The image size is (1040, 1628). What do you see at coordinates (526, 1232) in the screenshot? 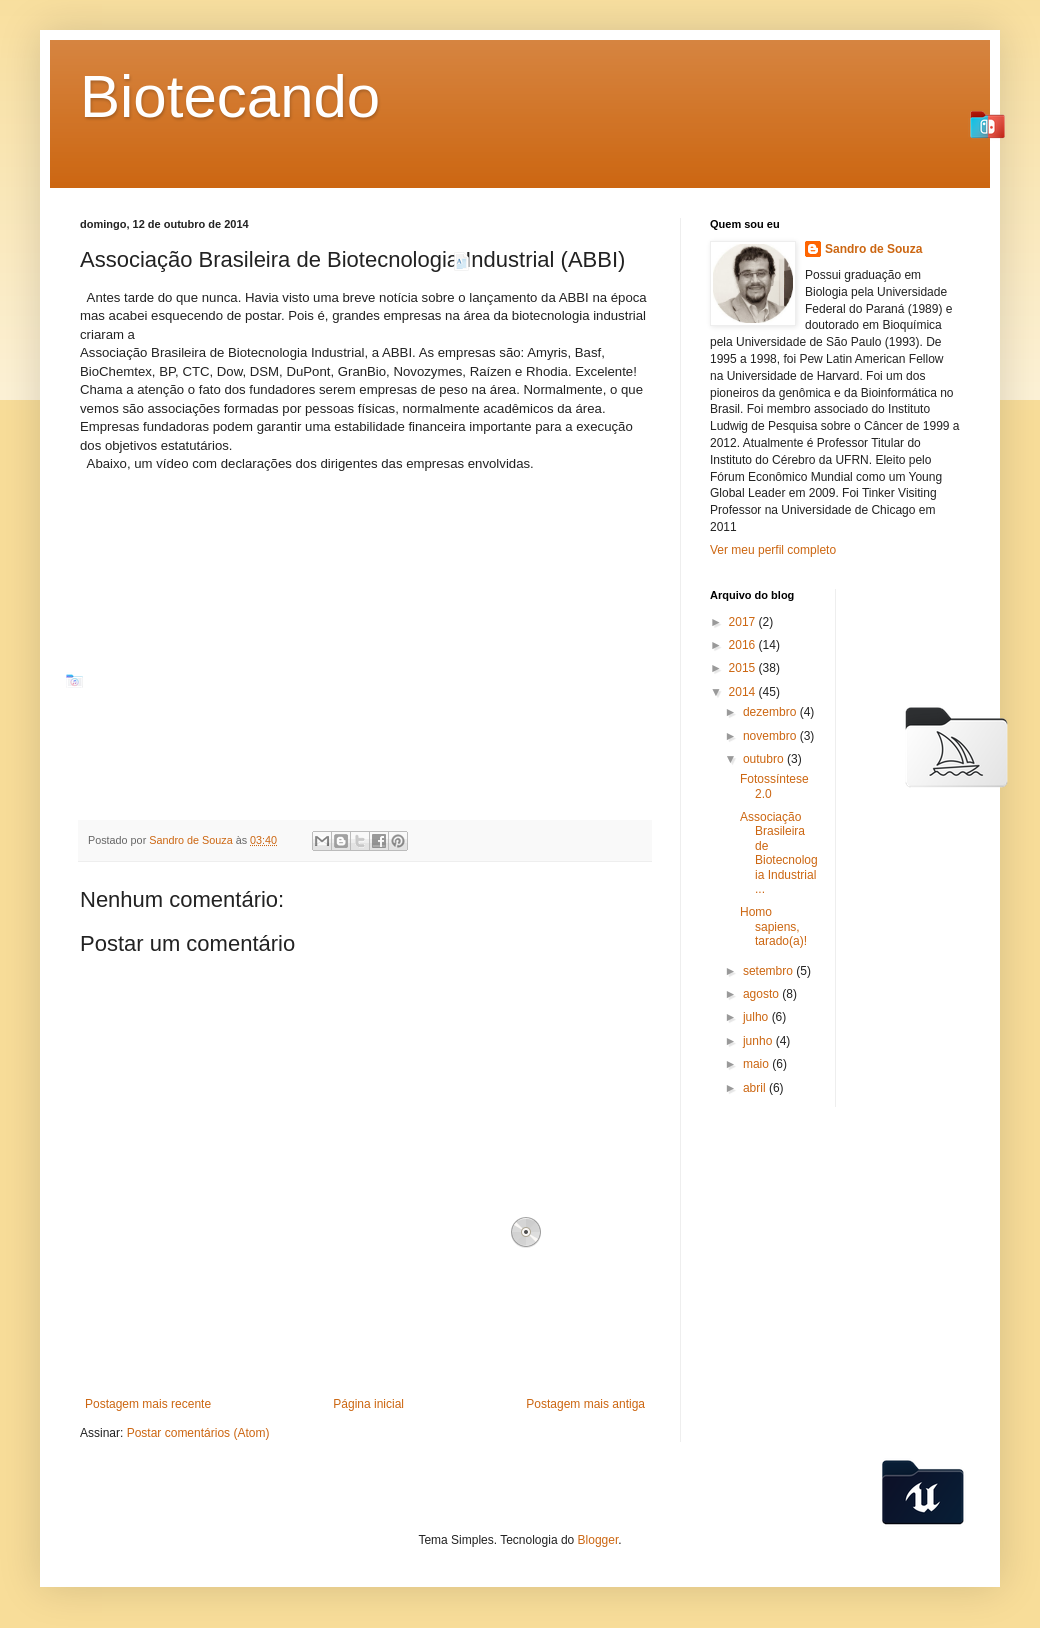
I see `indicates a dvd-r disc drive or media` at bounding box center [526, 1232].